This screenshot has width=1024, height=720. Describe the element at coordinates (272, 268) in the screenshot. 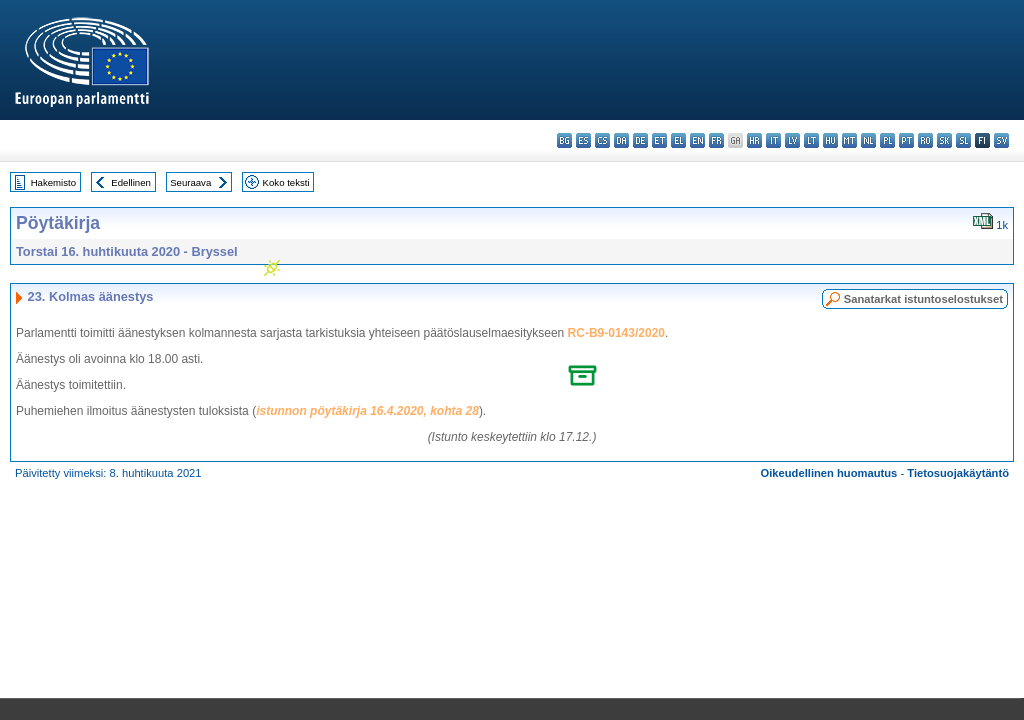

I see `indicates an active connection or link` at that location.